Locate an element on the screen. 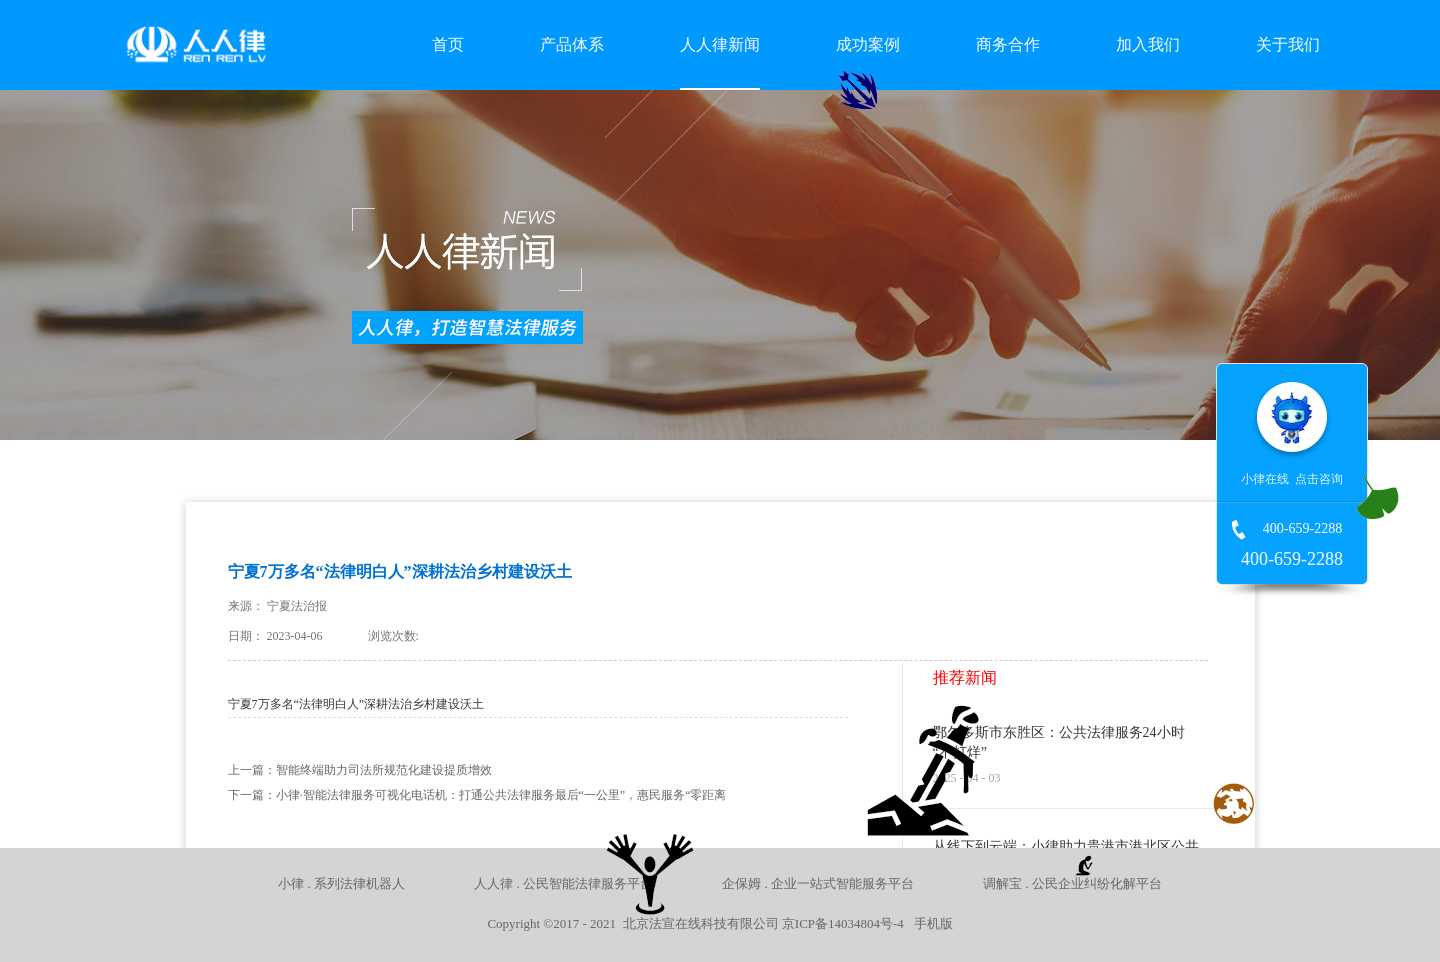 The width and height of the screenshot is (1440, 962). select a melee weapon in game inventory is located at coordinates (932, 770).